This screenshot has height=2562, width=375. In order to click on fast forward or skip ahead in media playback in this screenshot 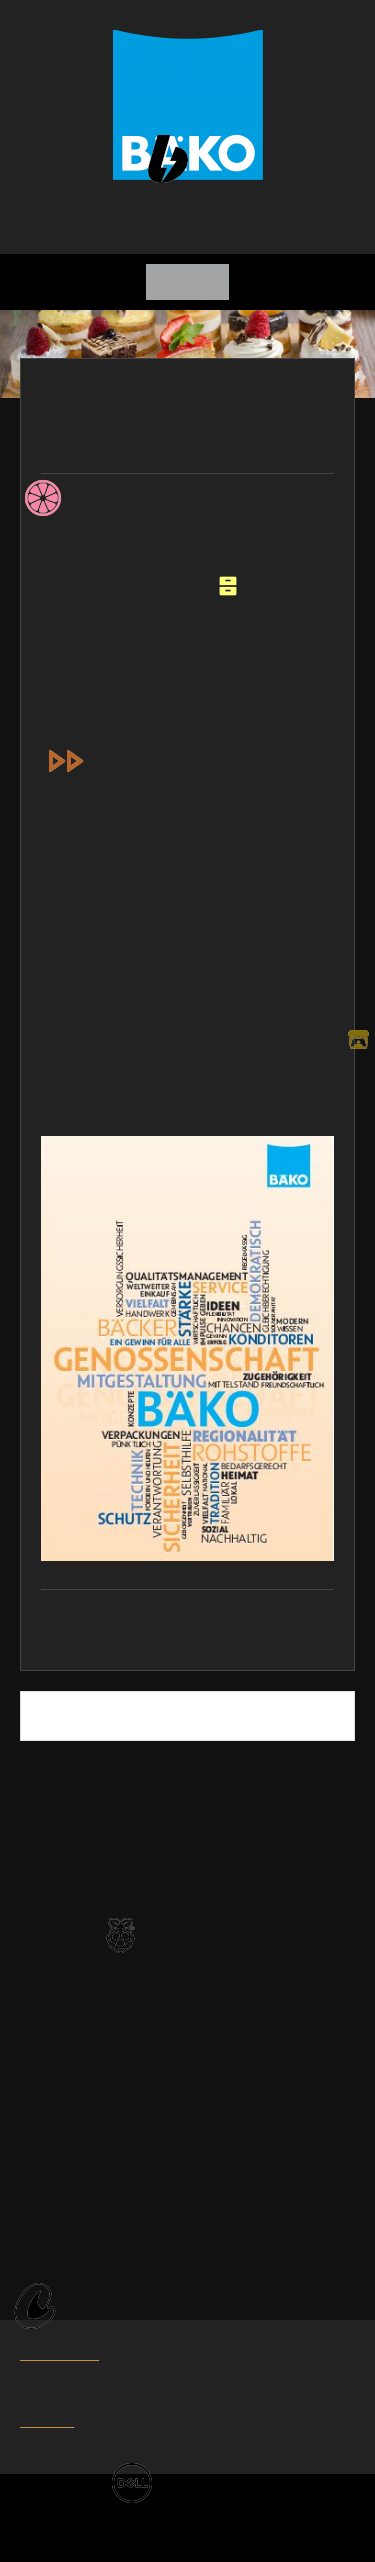, I will do `click(65, 761)`.